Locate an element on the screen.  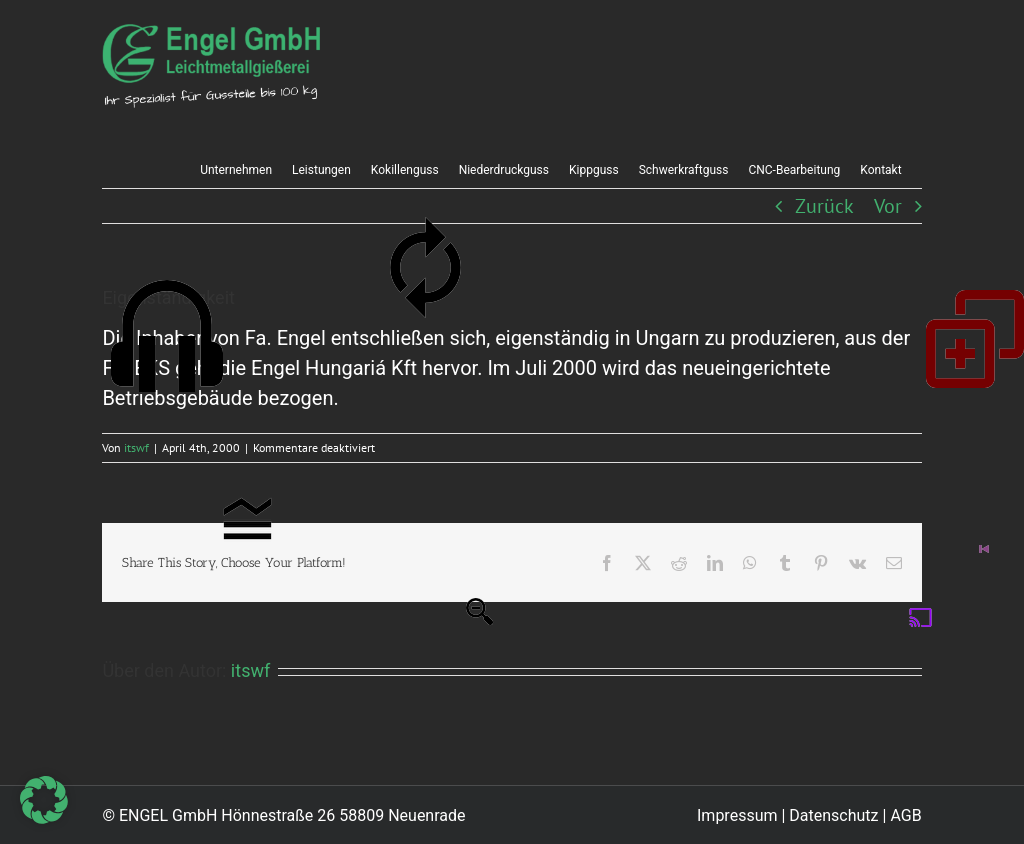
skip to previous track is located at coordinates (984, 549).